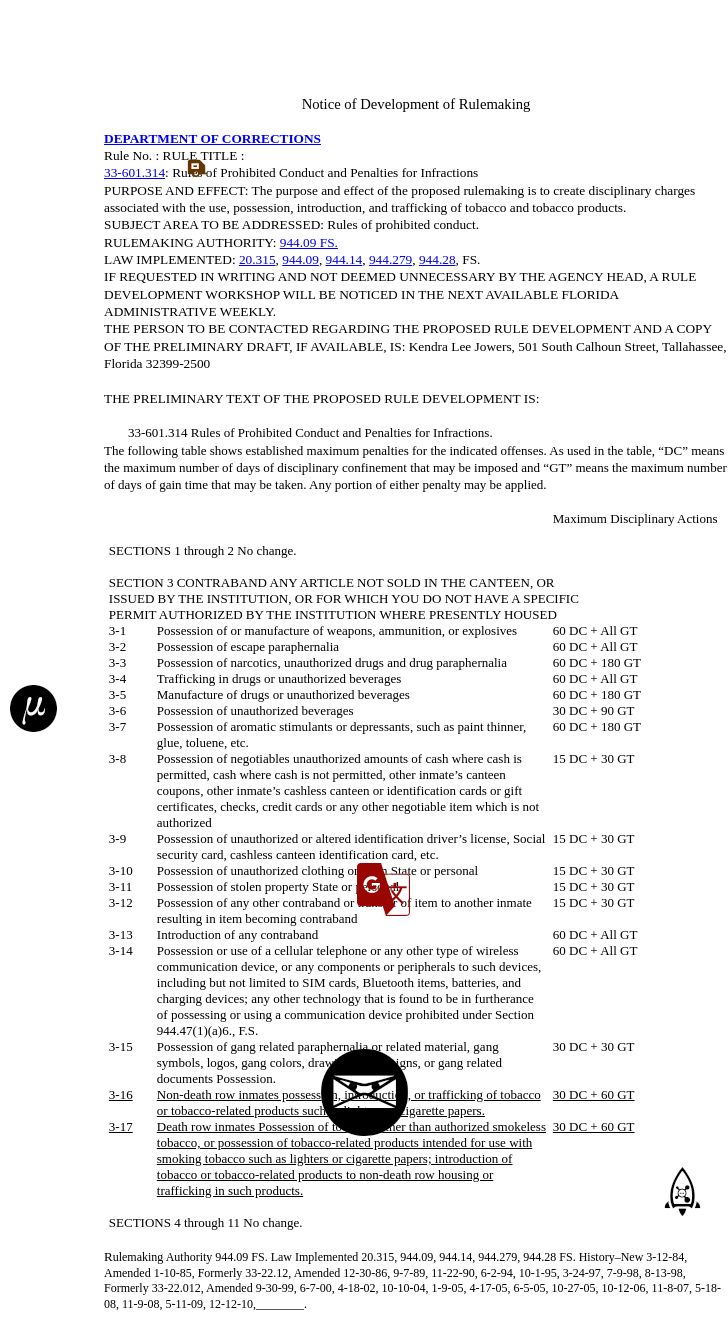 Image resolution: width=728 pixels, height=1321 pixels. I want to click on Apache RocketMQ logo, so click(682, 1191).